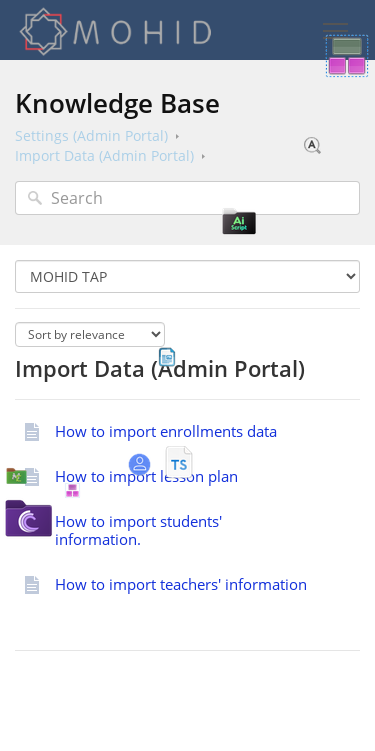  I want to click on open mcreator project files folder, so click(16, 476).